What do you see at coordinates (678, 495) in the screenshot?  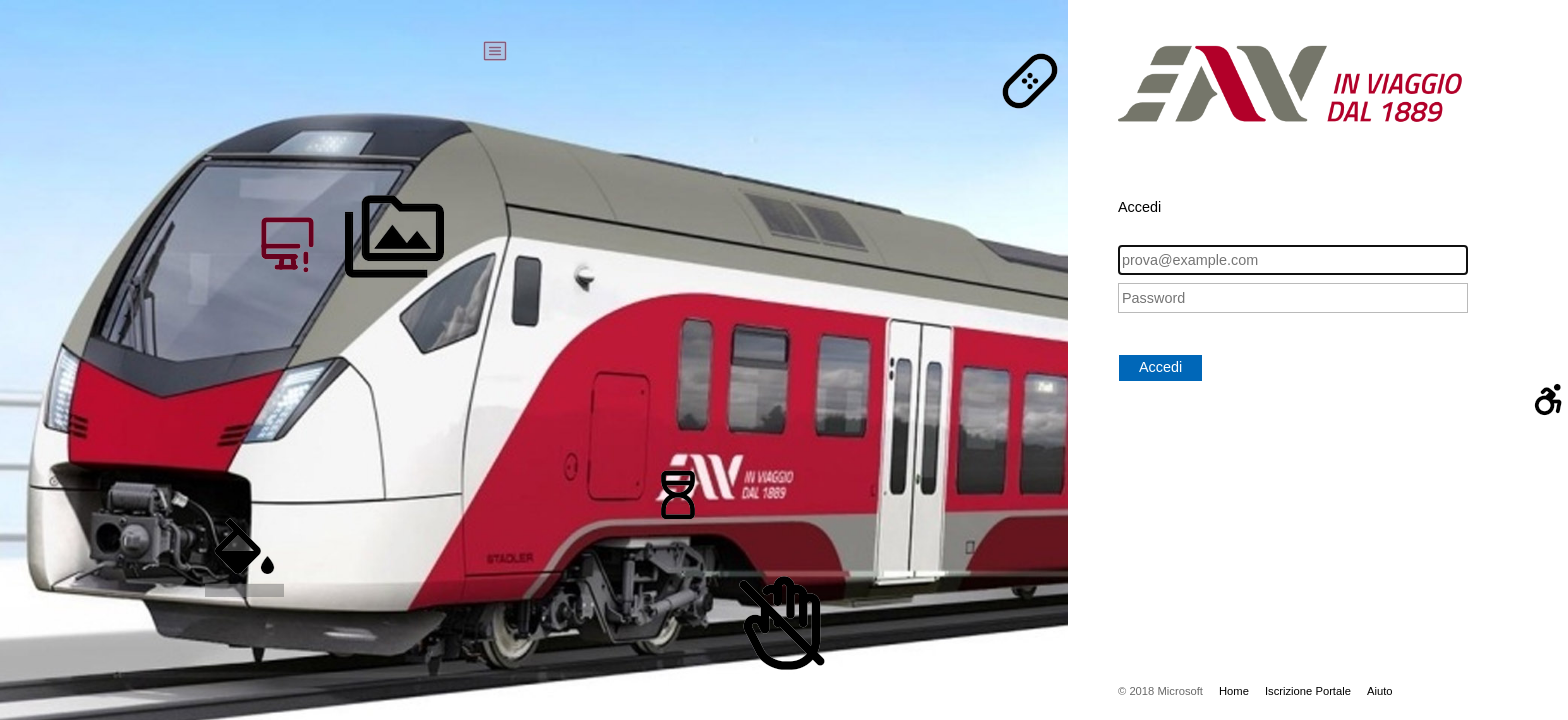 I see `indicates a process just started with most time remaining` at bounding box center [678, 495].